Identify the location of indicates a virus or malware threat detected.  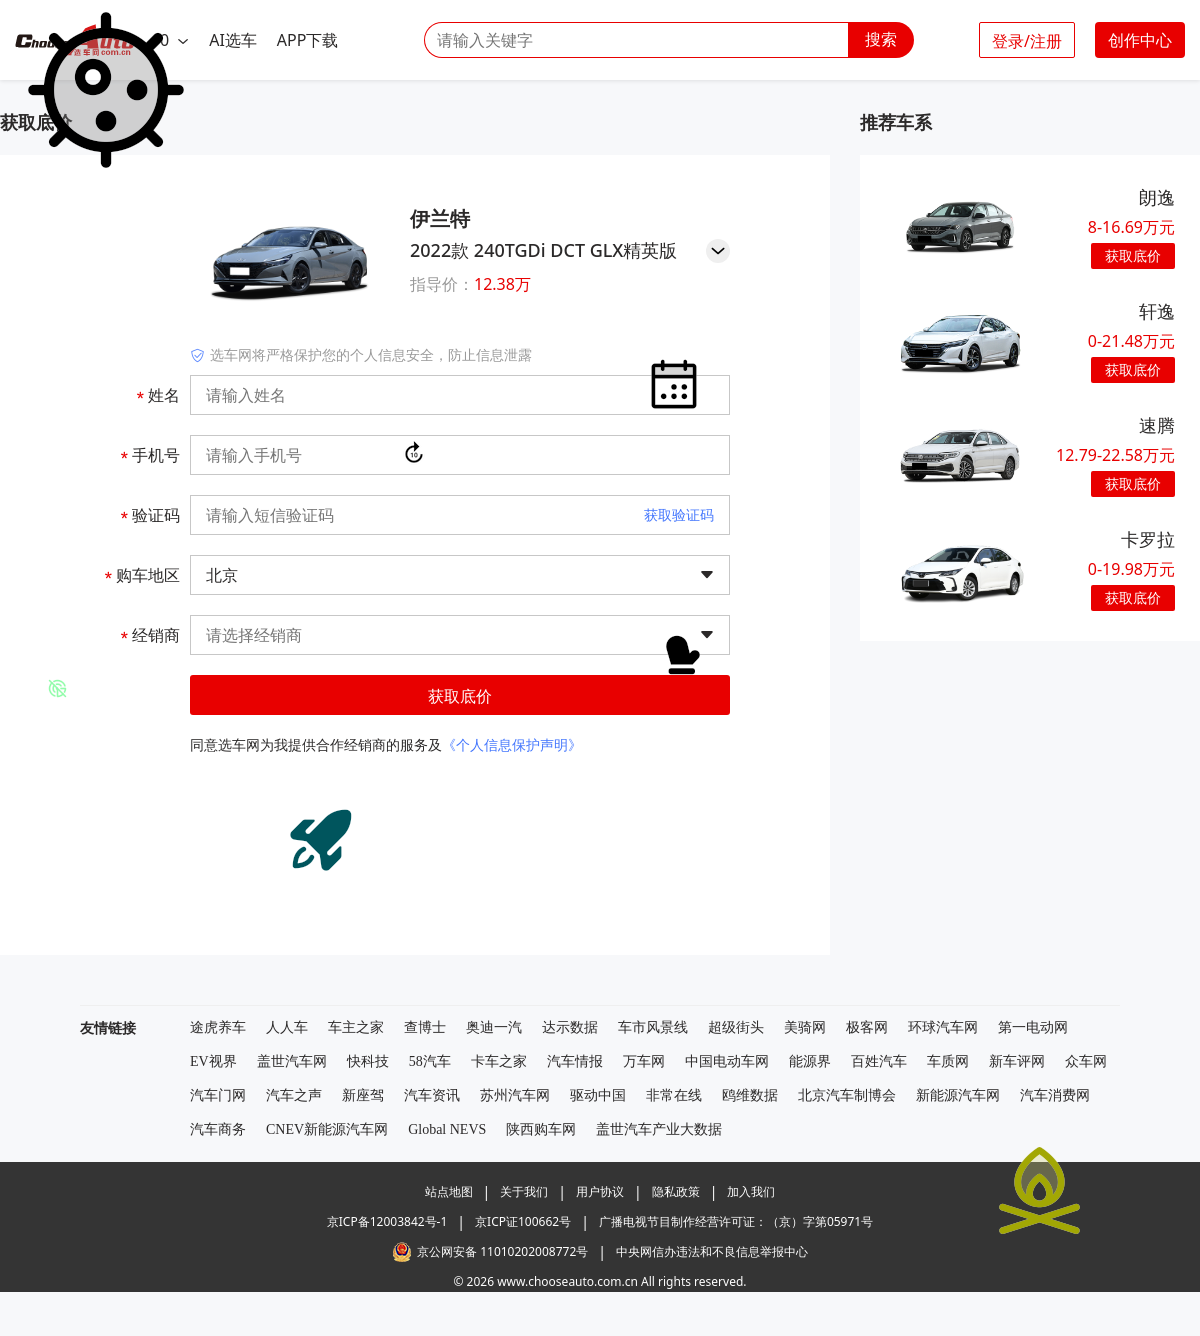
(106, 90).